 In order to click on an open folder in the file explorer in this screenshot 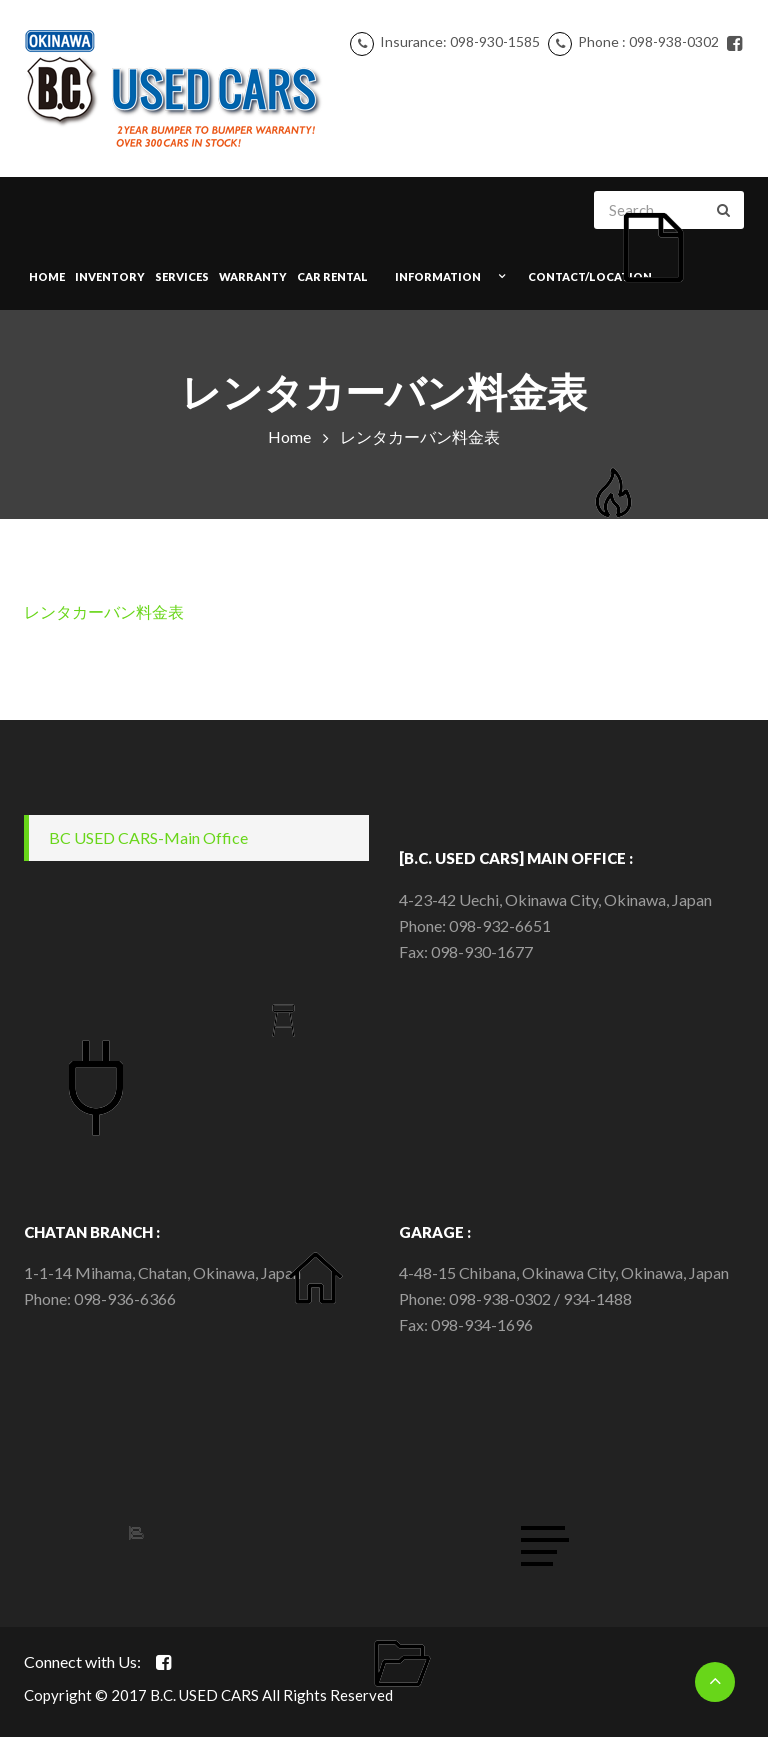, I will do `click(401, 1663)`.